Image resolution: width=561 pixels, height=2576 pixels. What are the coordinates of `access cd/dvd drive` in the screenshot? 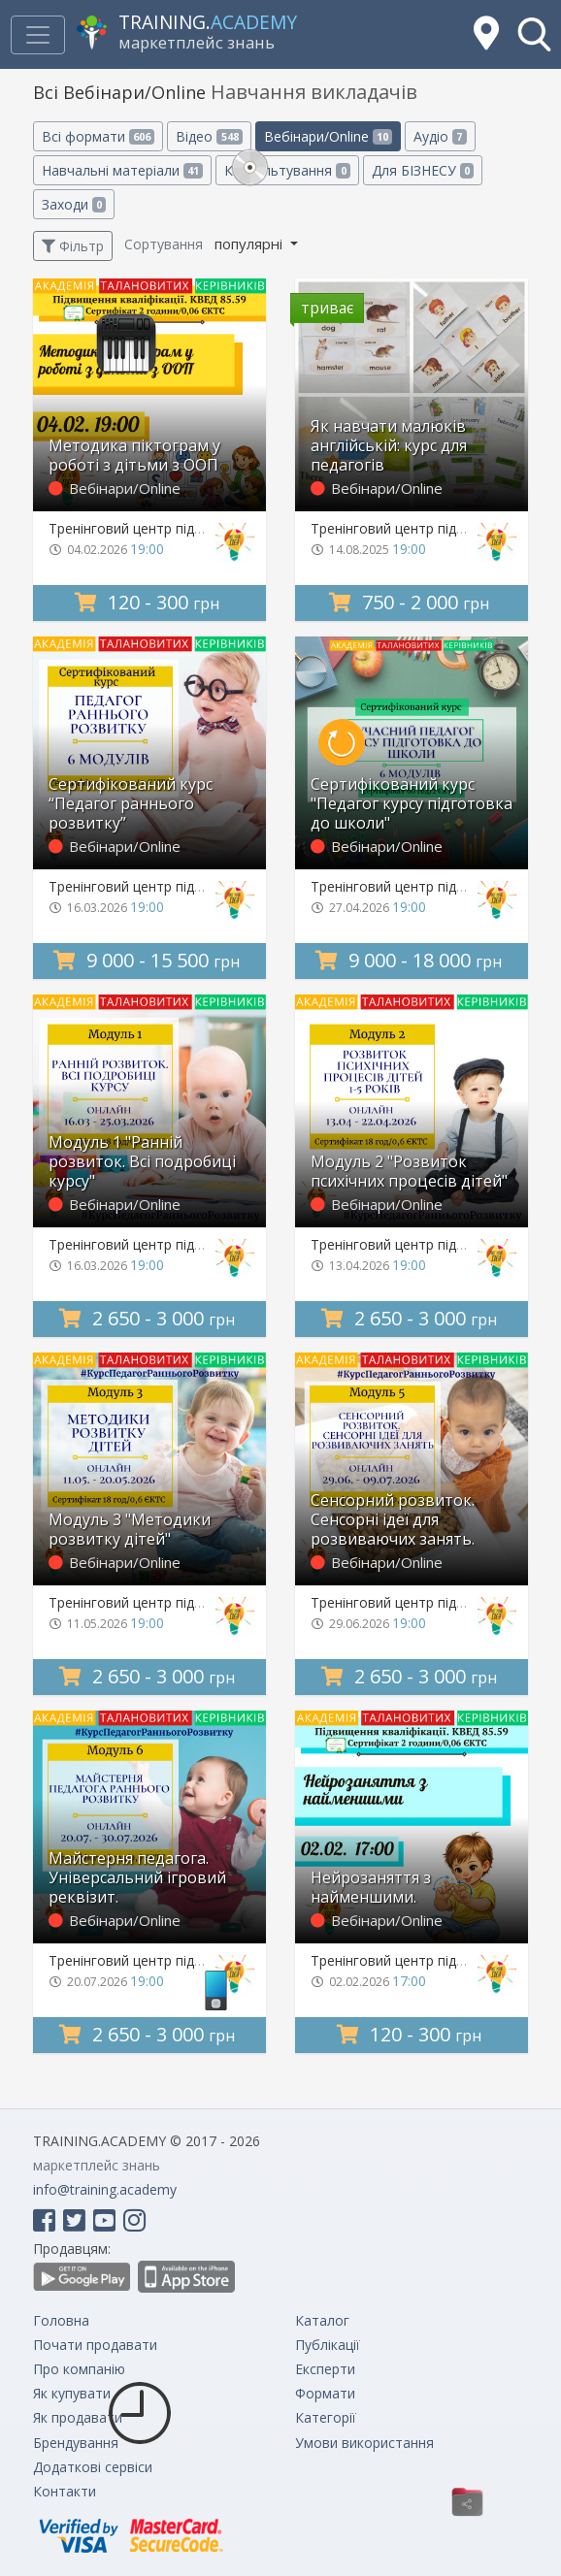 It's located at (249, 167).